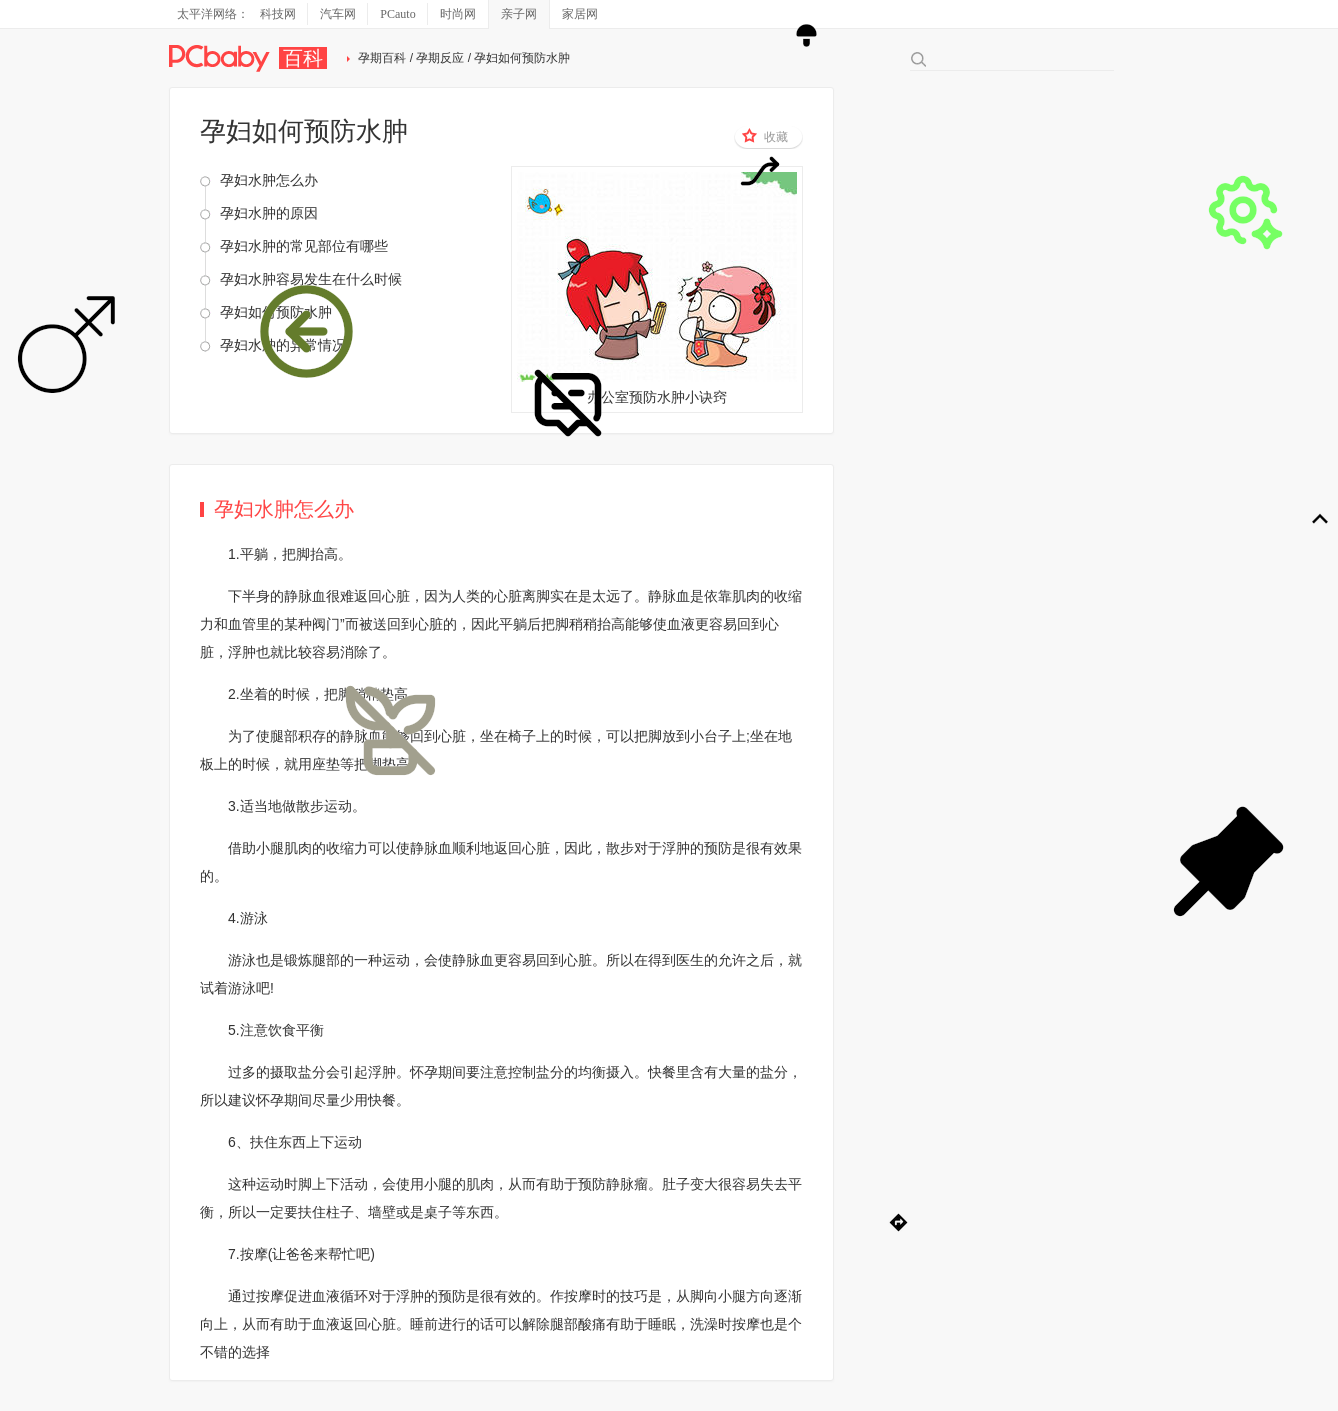  What do you see at coordinates (1227, 863) in the screenshot?
I see `pin this item to keep it visible` at bounding box center [1227, 863].